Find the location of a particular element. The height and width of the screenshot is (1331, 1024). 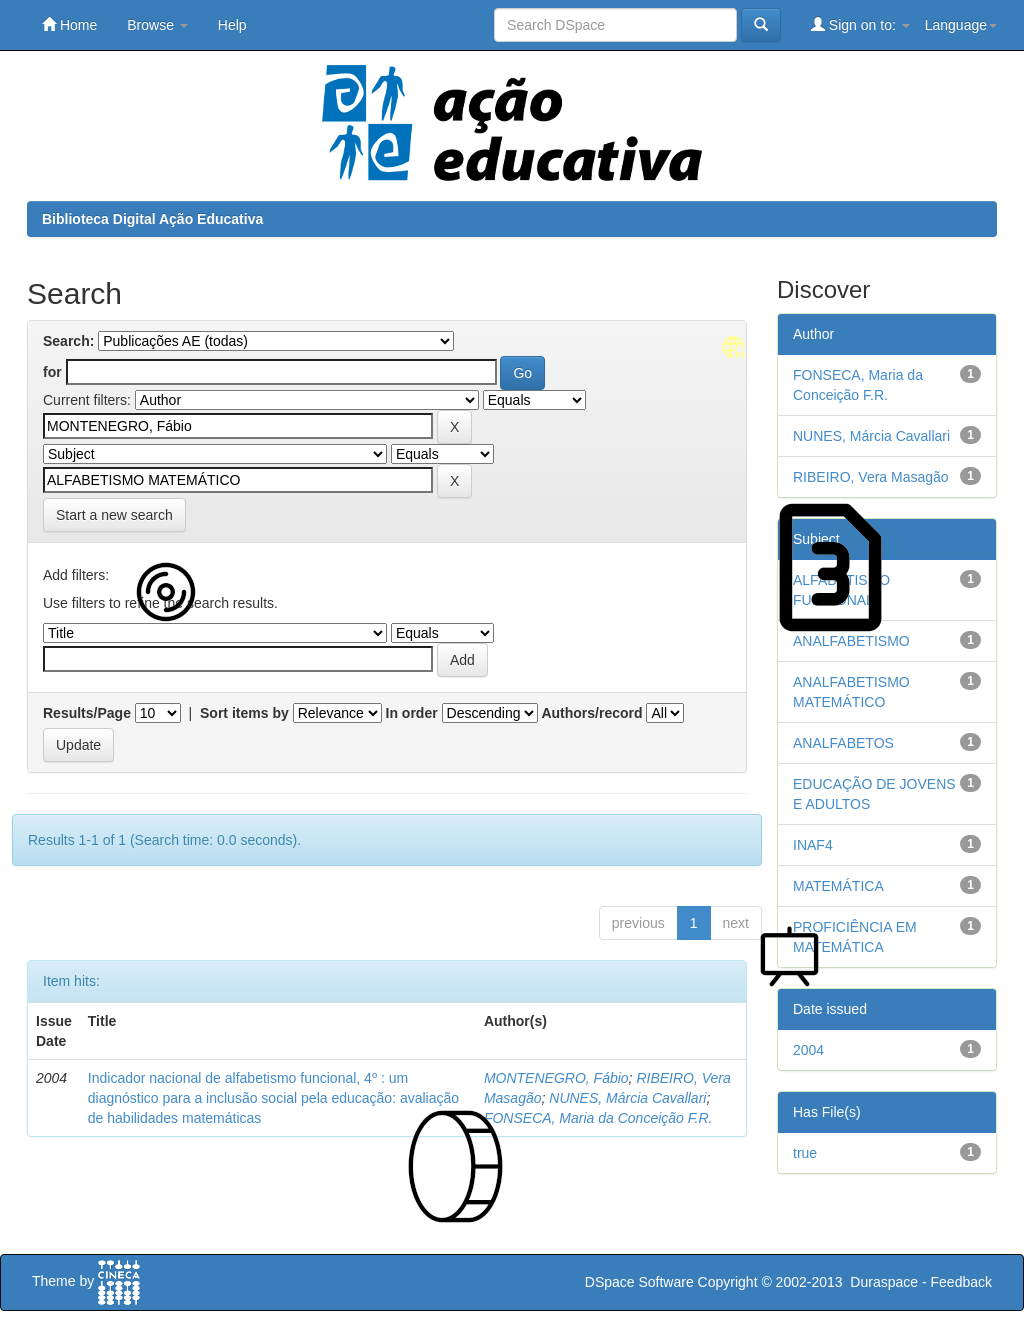

play or browse music library is located at coordinates (166, 592).